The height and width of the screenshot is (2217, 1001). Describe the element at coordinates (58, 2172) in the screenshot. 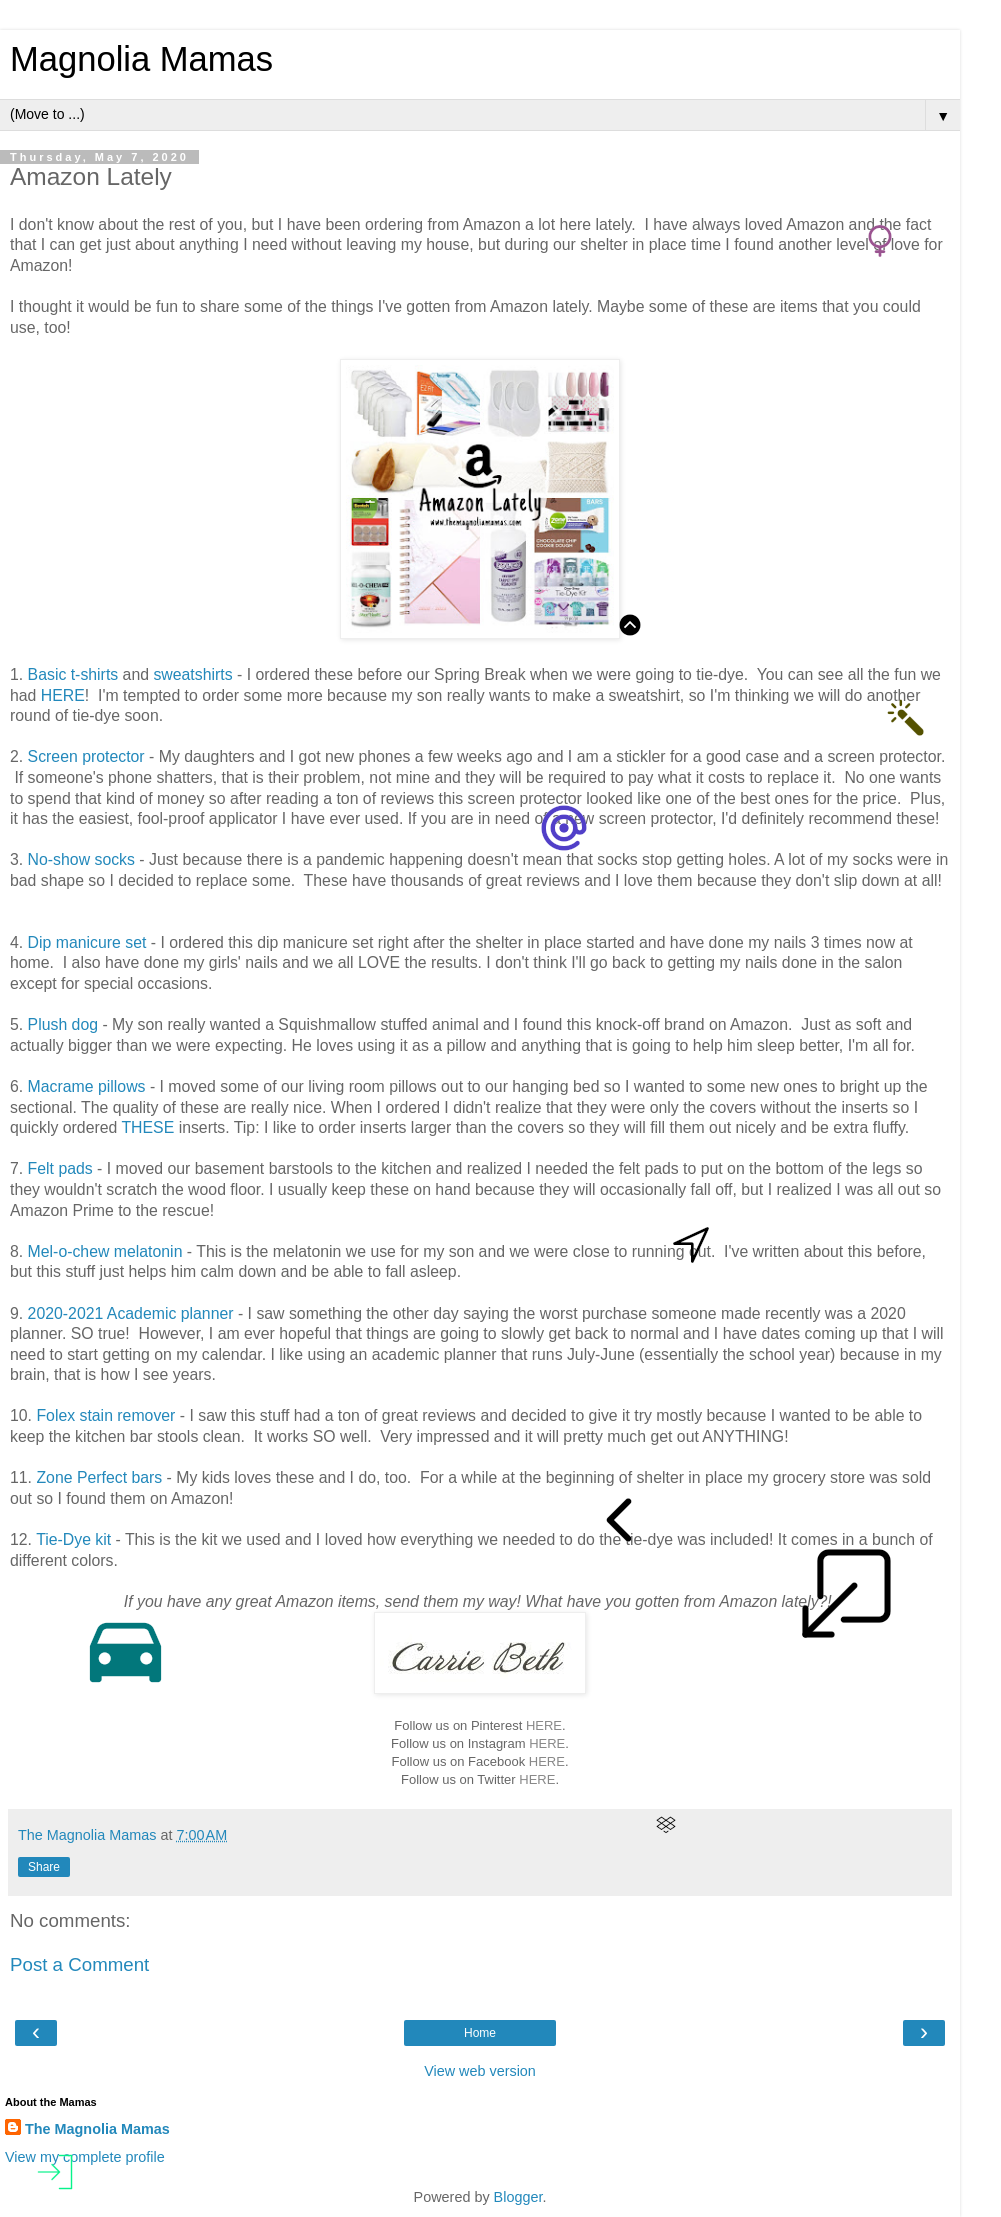

I see `sign in to your account` at that location.